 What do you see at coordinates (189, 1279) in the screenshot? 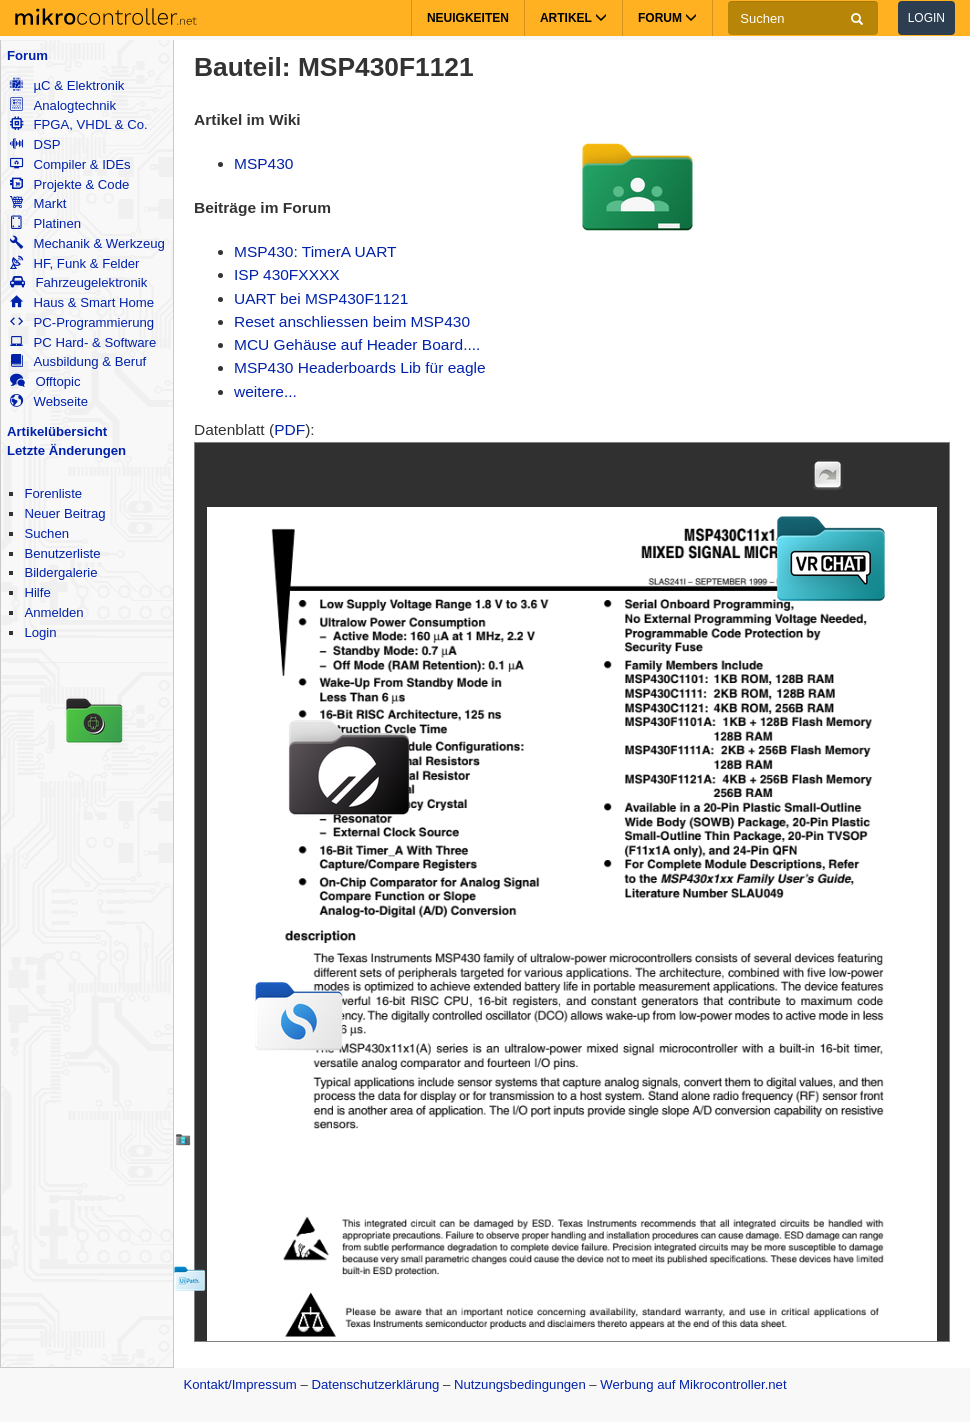
I see `open UiPath project folder` at bounding box center [189, 1279].